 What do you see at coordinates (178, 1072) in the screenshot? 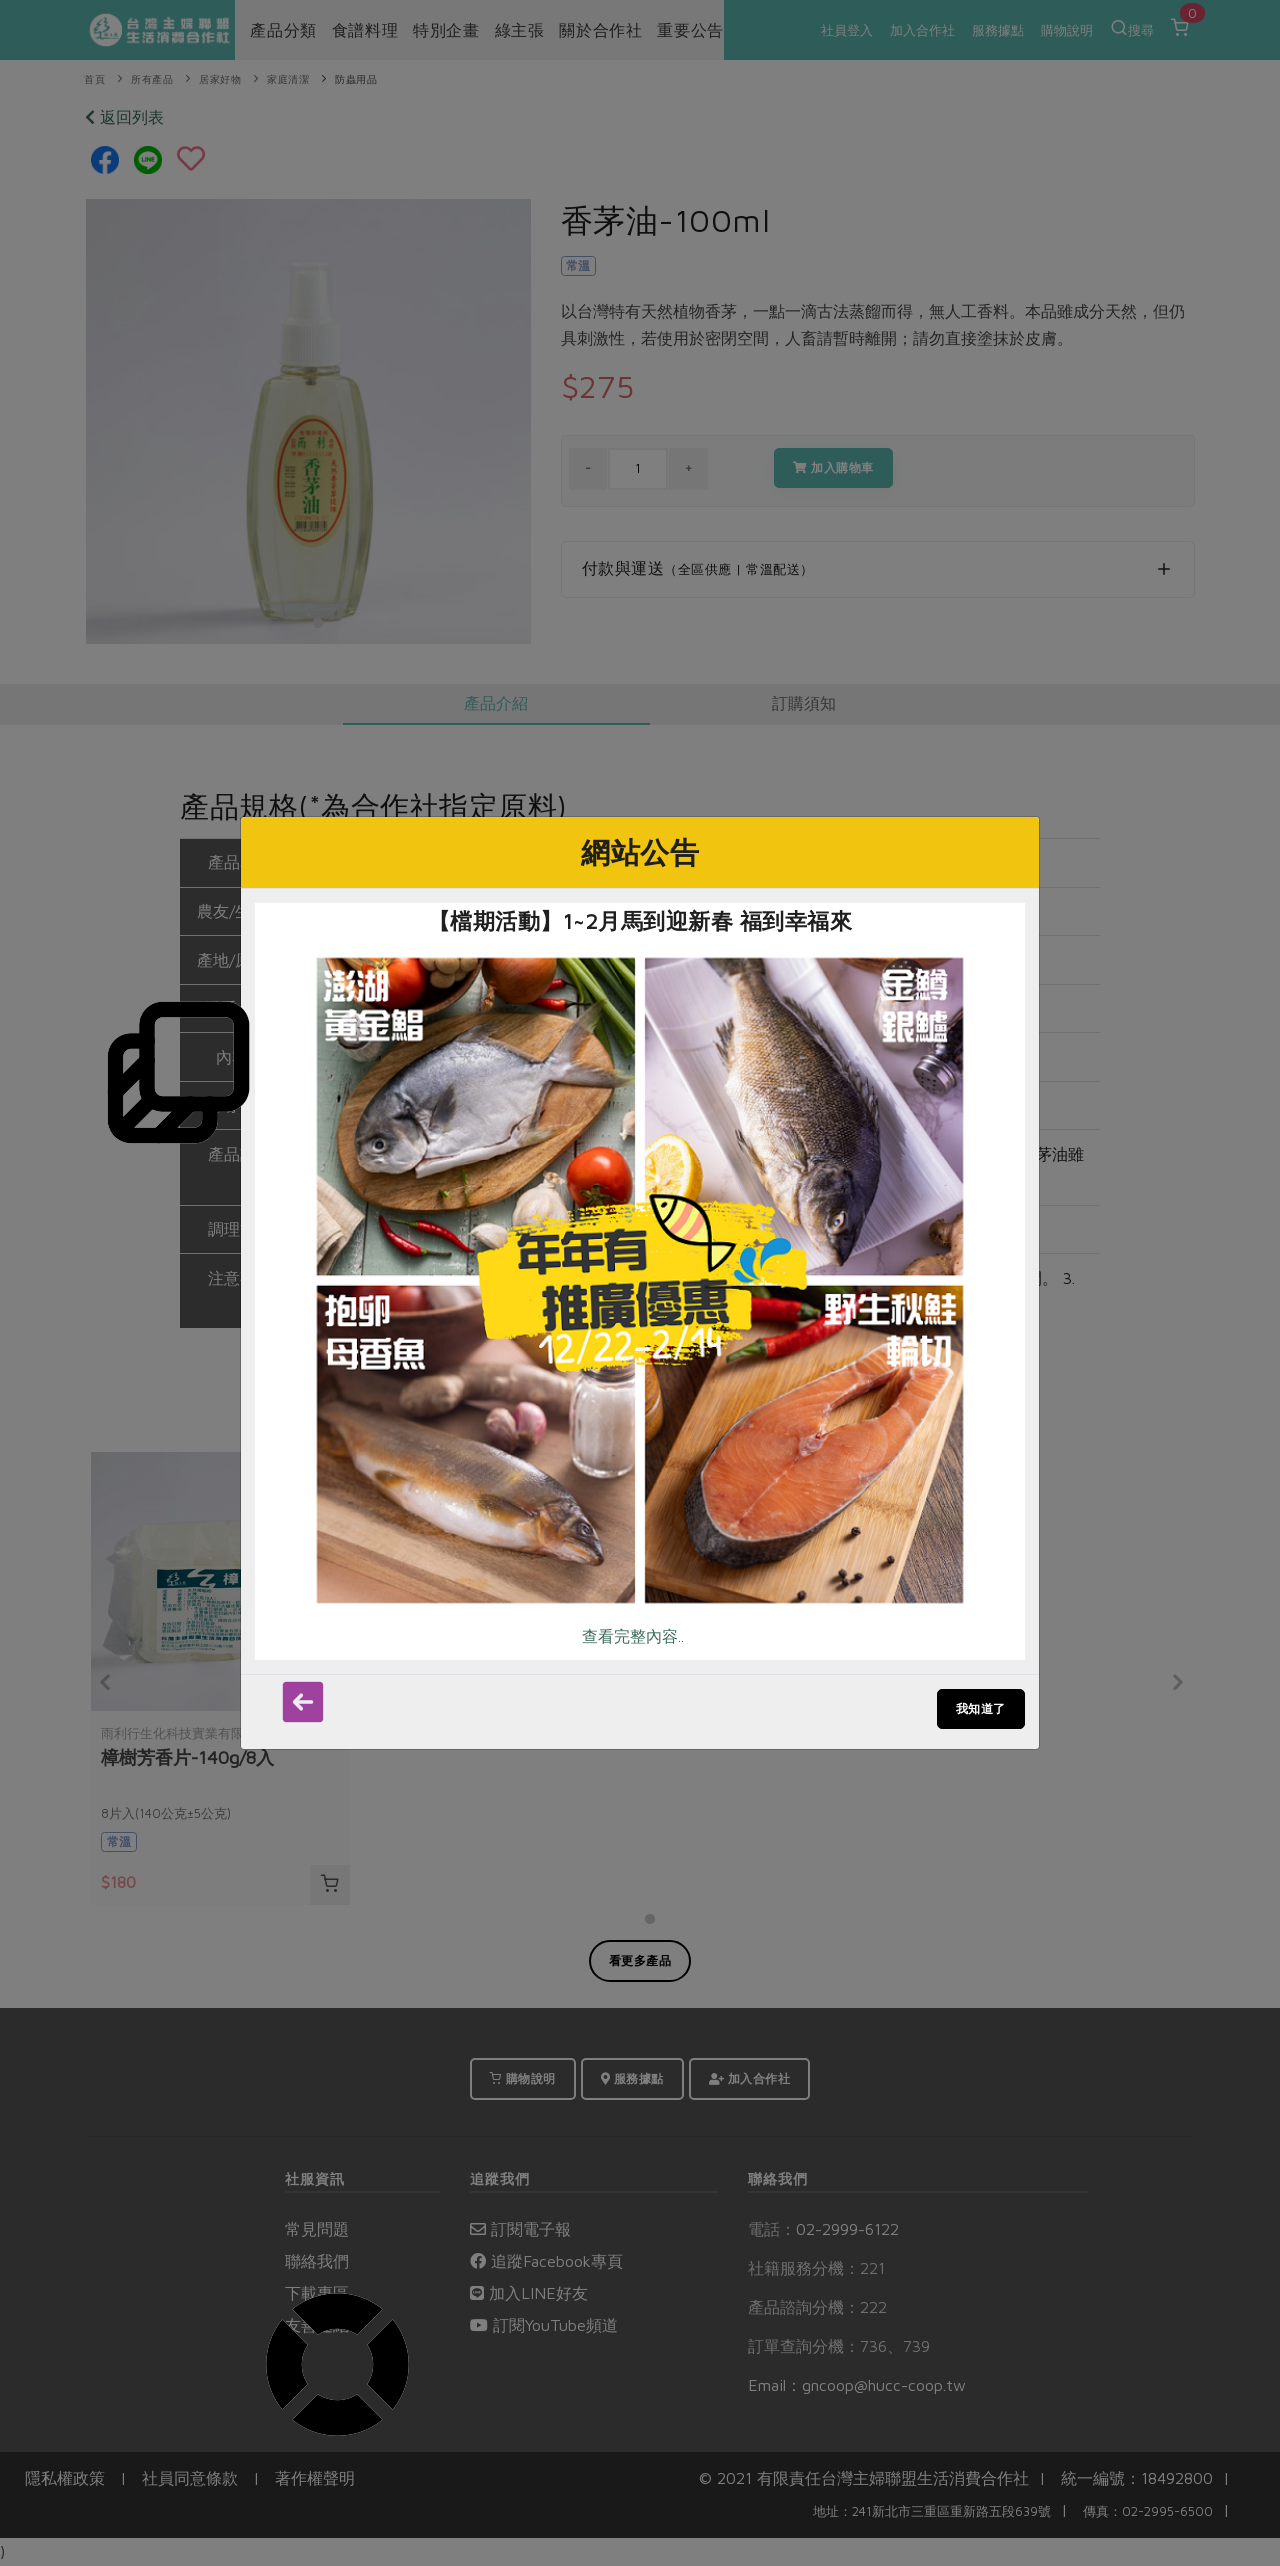
I see `select the bottom layer in a stack` at bounding box center [178, 1072].